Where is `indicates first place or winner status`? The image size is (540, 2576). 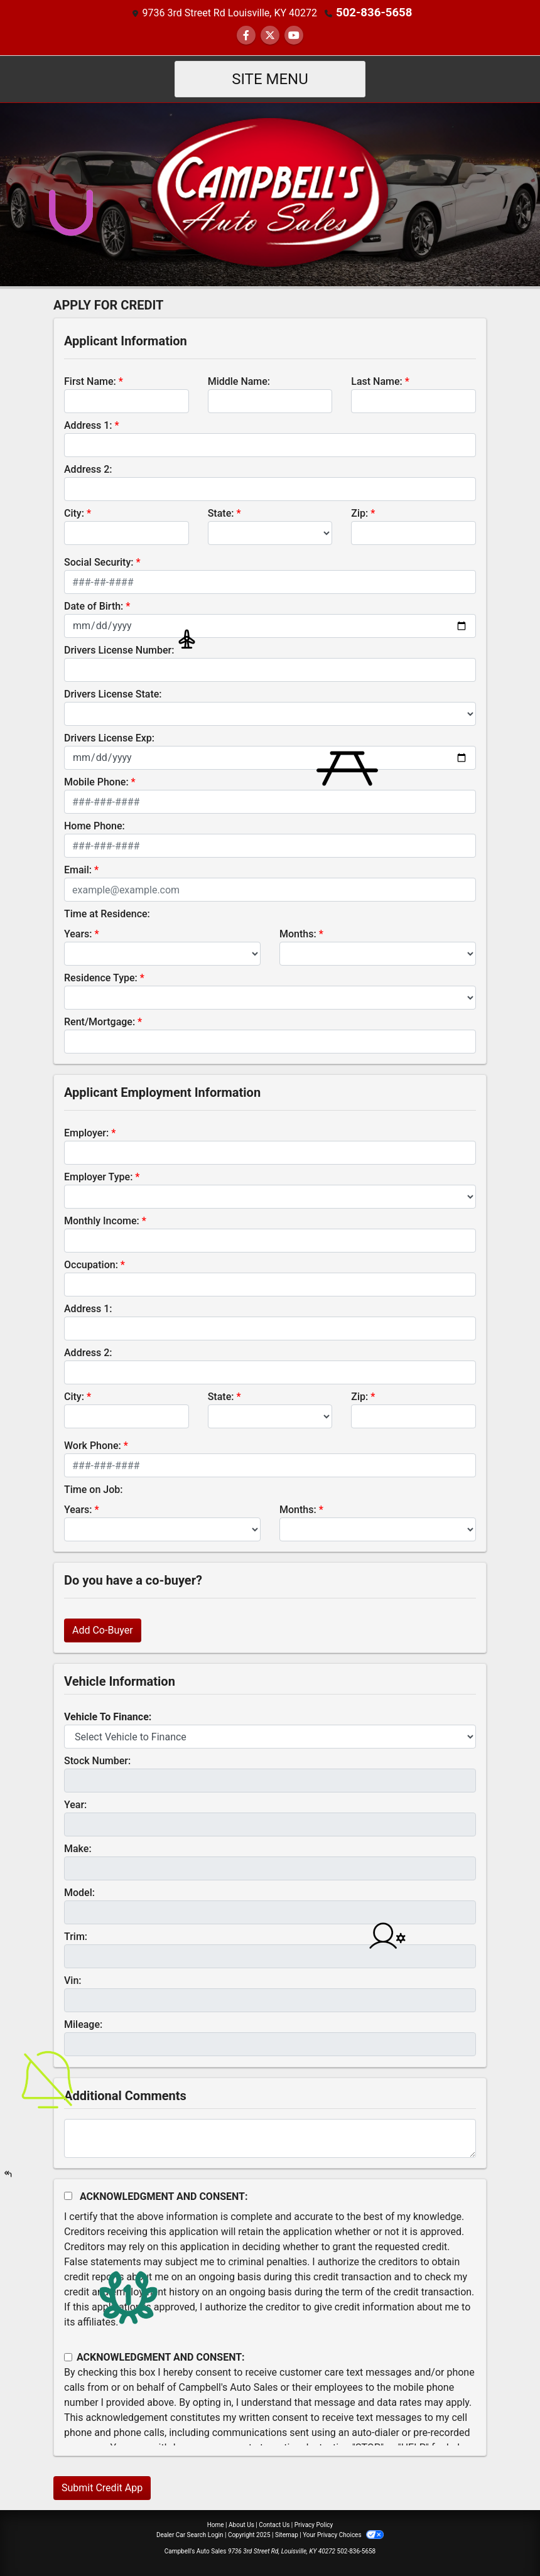
indicates first place or winner status is located at coordinates (128, 2297).